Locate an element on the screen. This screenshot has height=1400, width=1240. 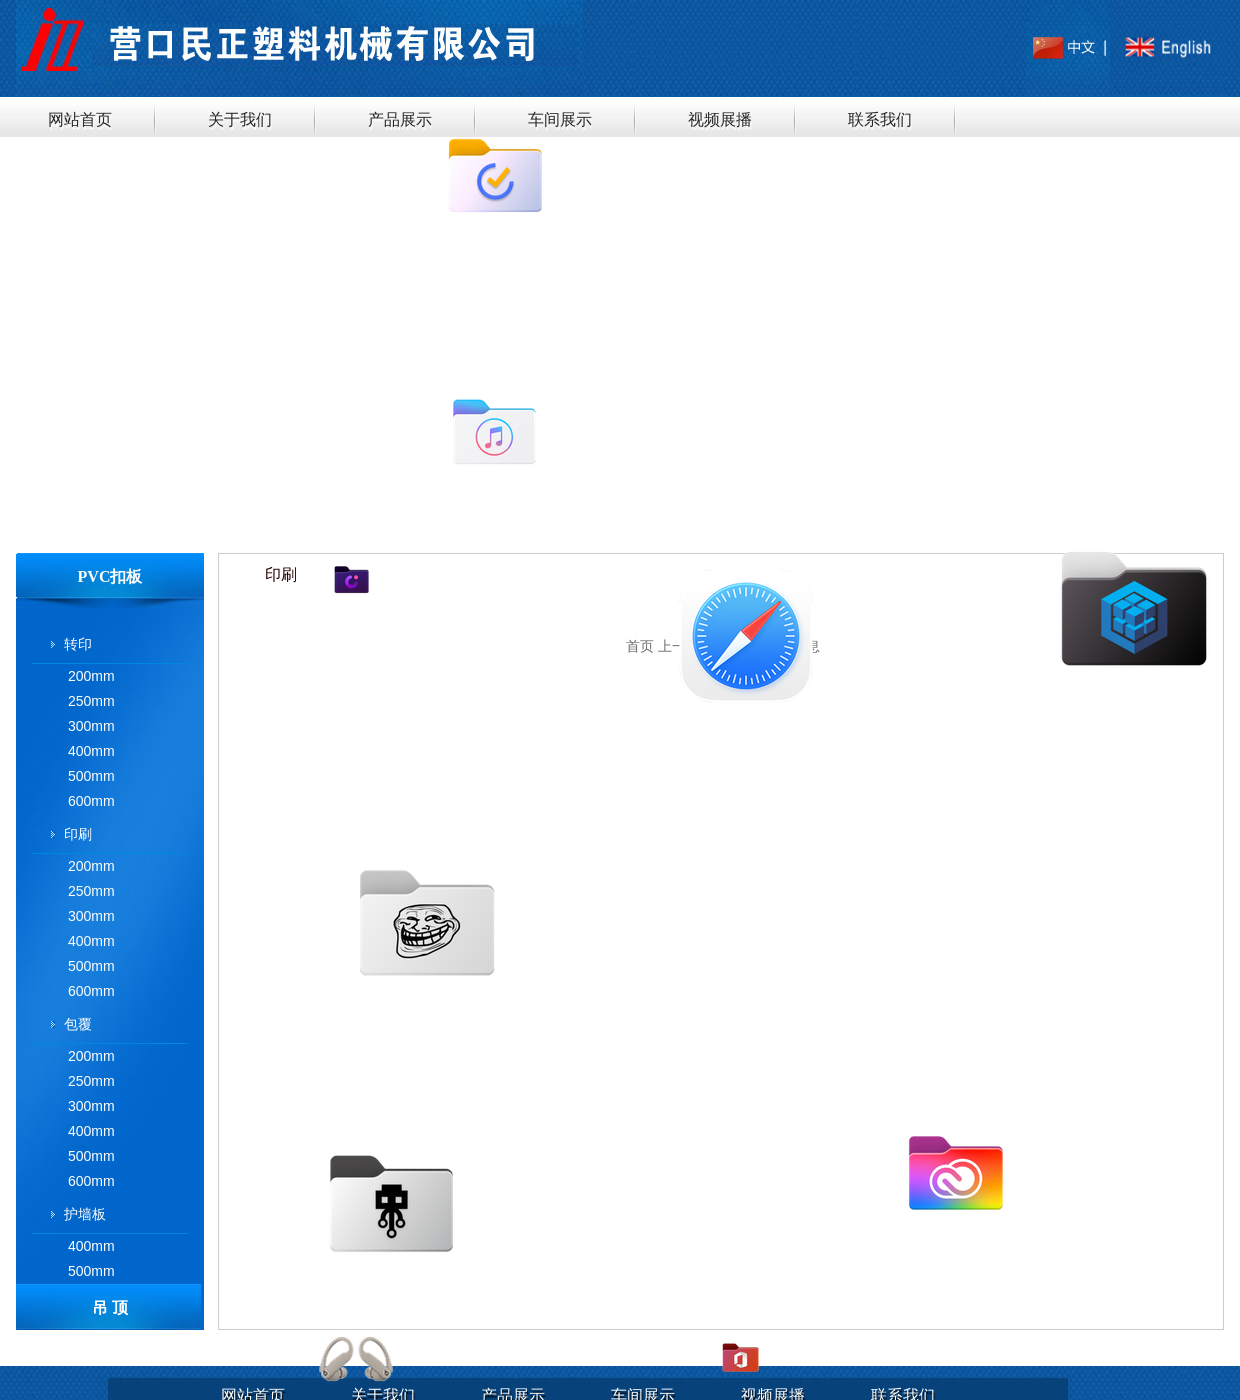
open Safari web browser is located at coordinates (746, 636).